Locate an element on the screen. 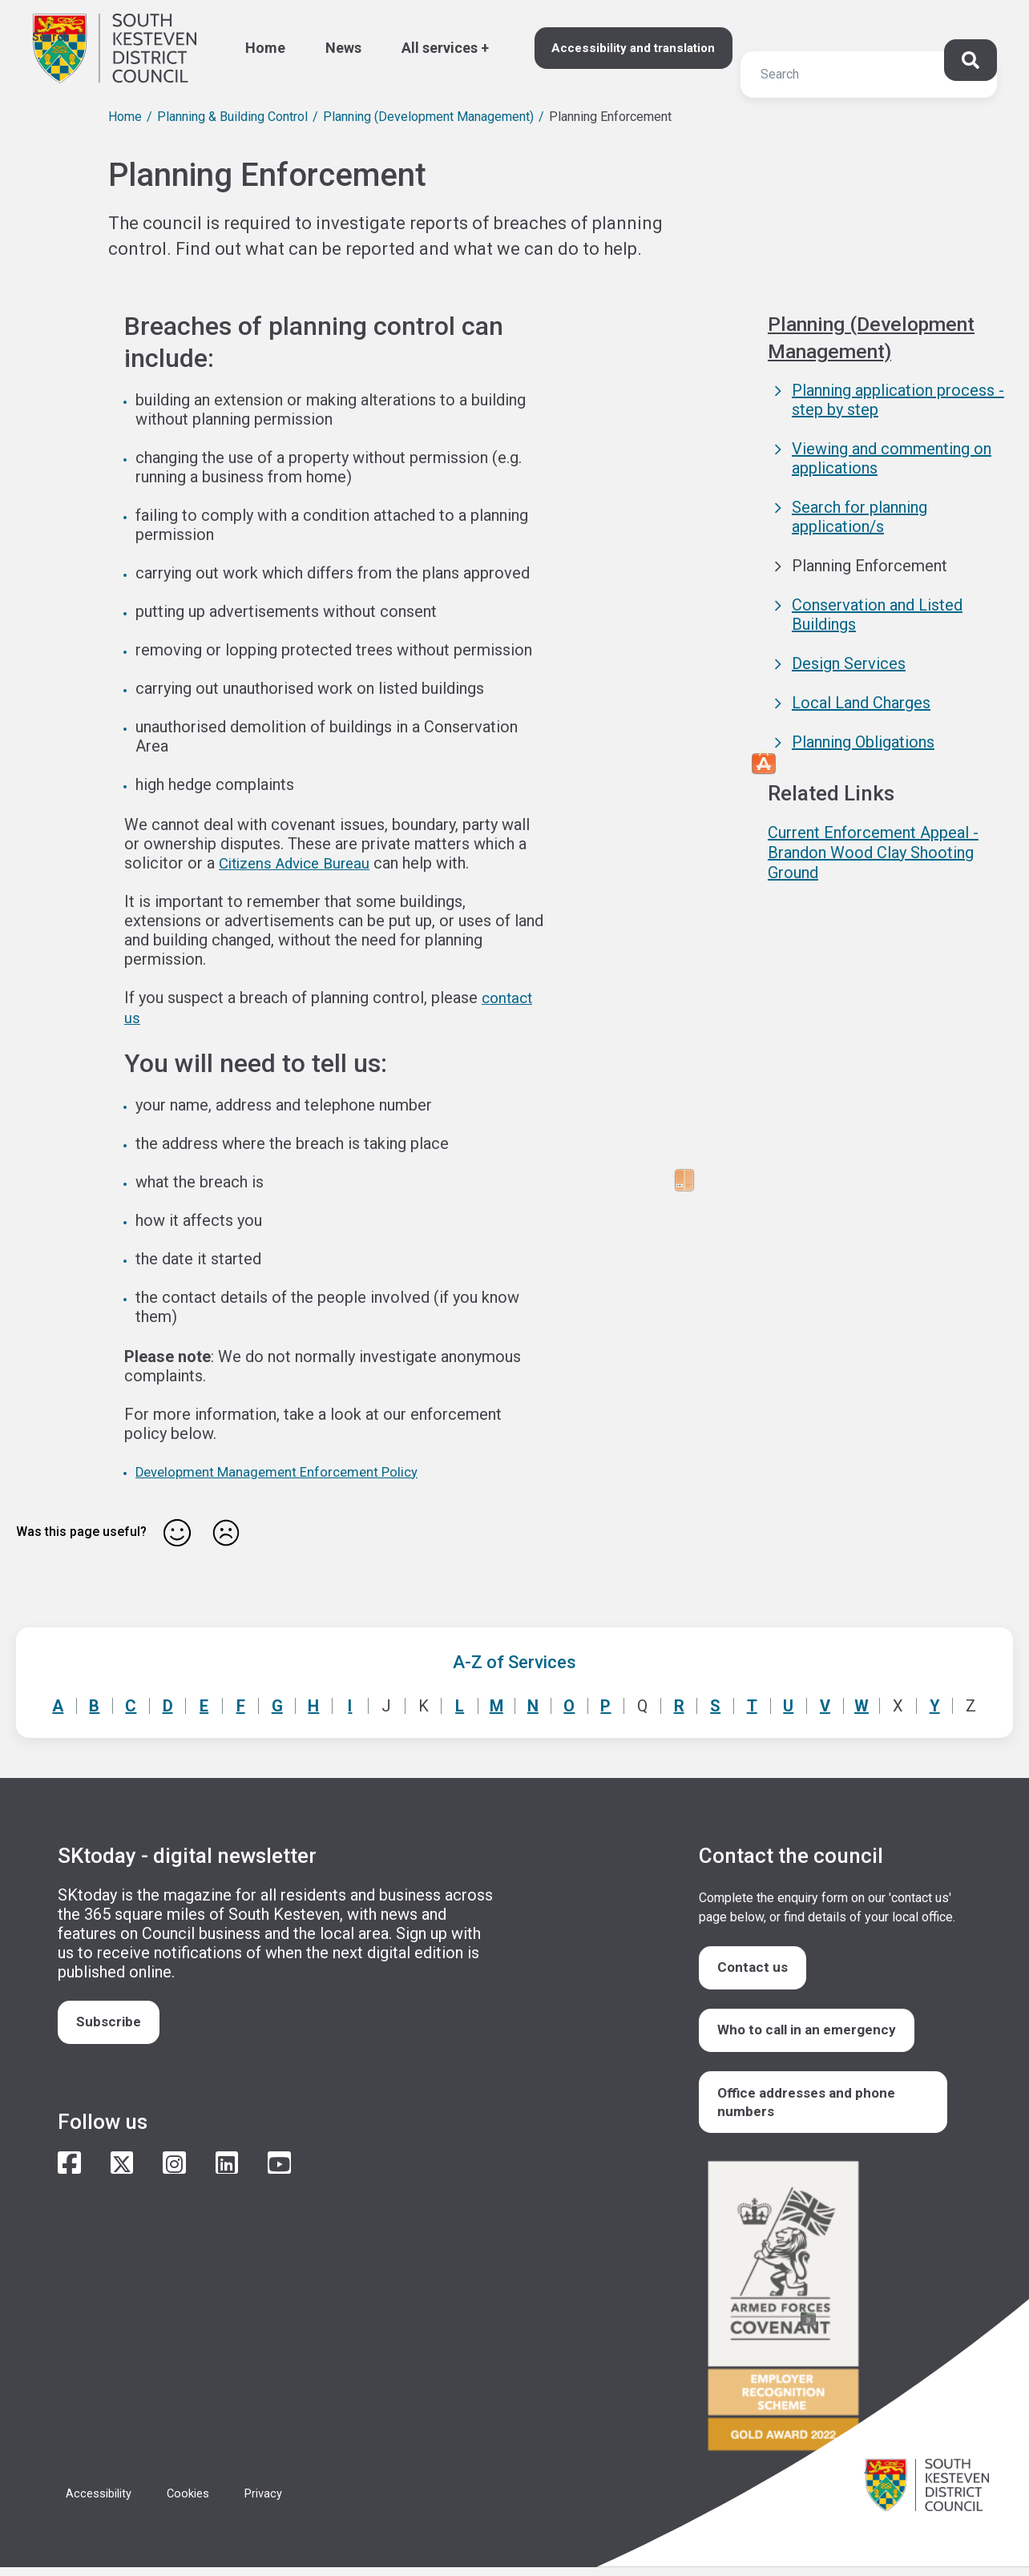  open the software center to browse and install applications is located at coordinates (764, 764).